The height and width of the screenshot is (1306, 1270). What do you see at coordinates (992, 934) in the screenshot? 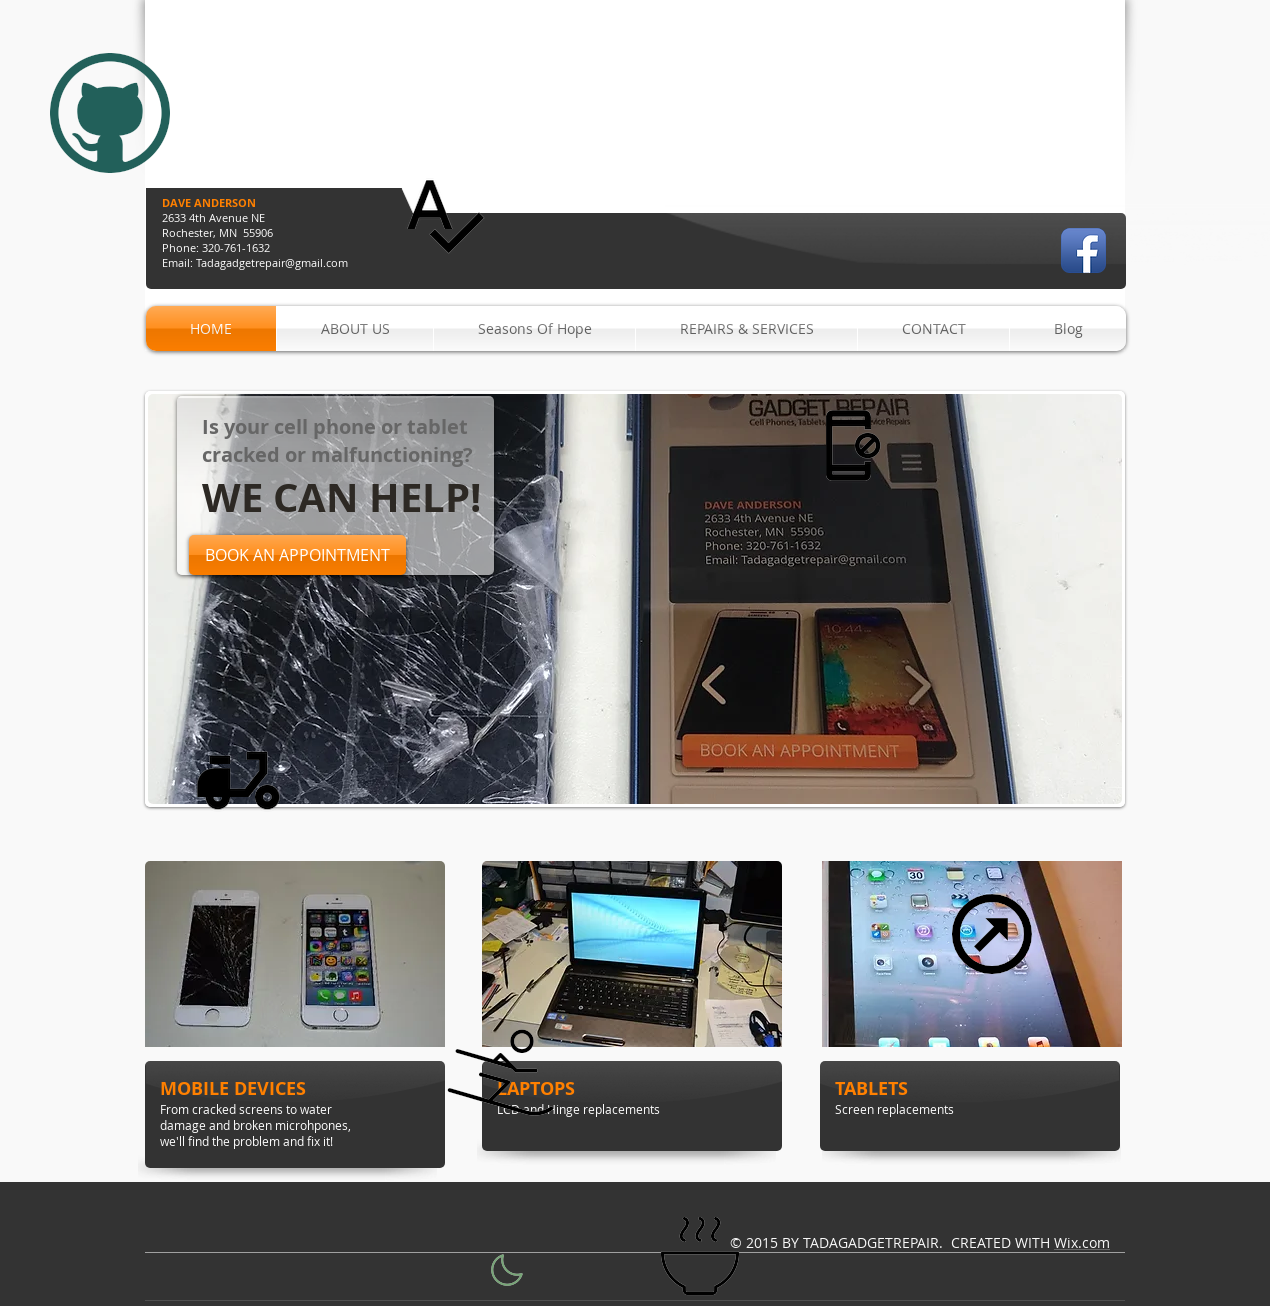
I see `open link in new window or external site` at bounding box center [992, 934].